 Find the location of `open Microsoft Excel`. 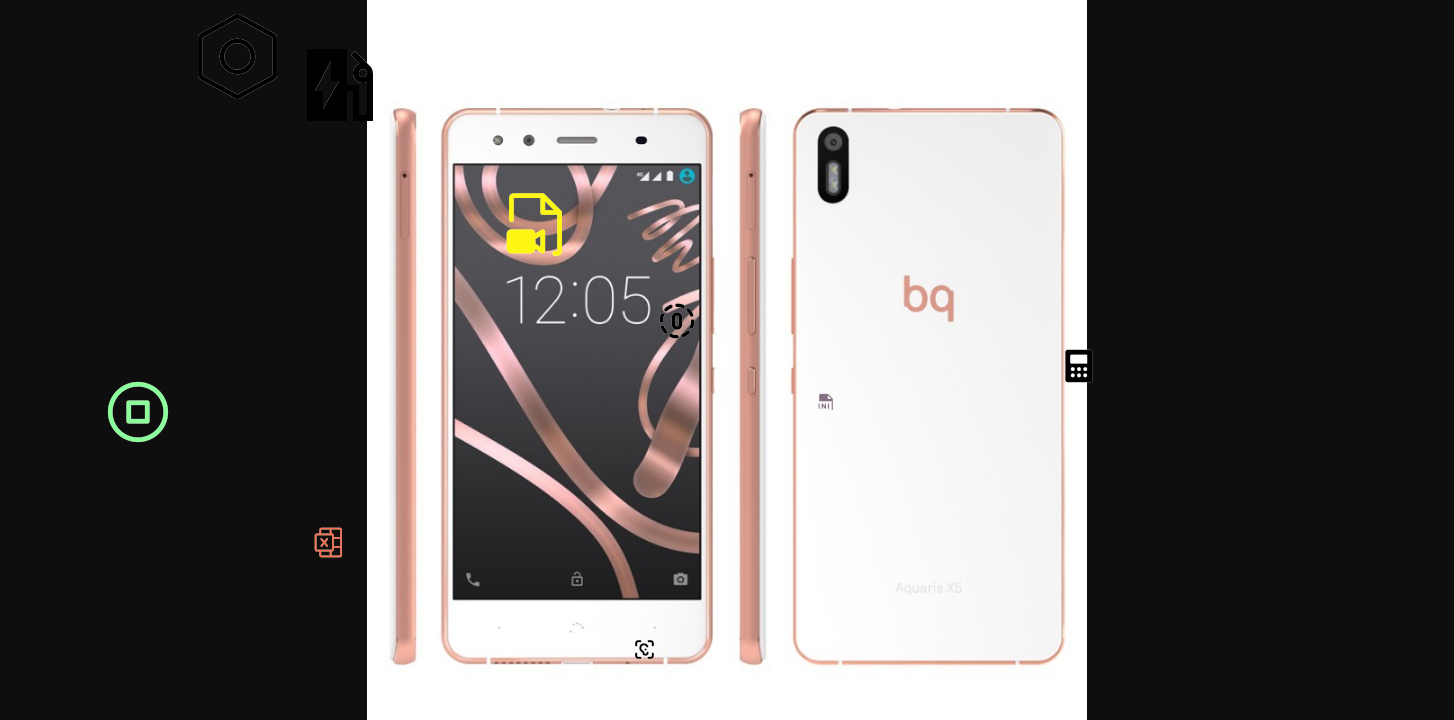

open Microsoft Excel is located at coordinates (329, 542).